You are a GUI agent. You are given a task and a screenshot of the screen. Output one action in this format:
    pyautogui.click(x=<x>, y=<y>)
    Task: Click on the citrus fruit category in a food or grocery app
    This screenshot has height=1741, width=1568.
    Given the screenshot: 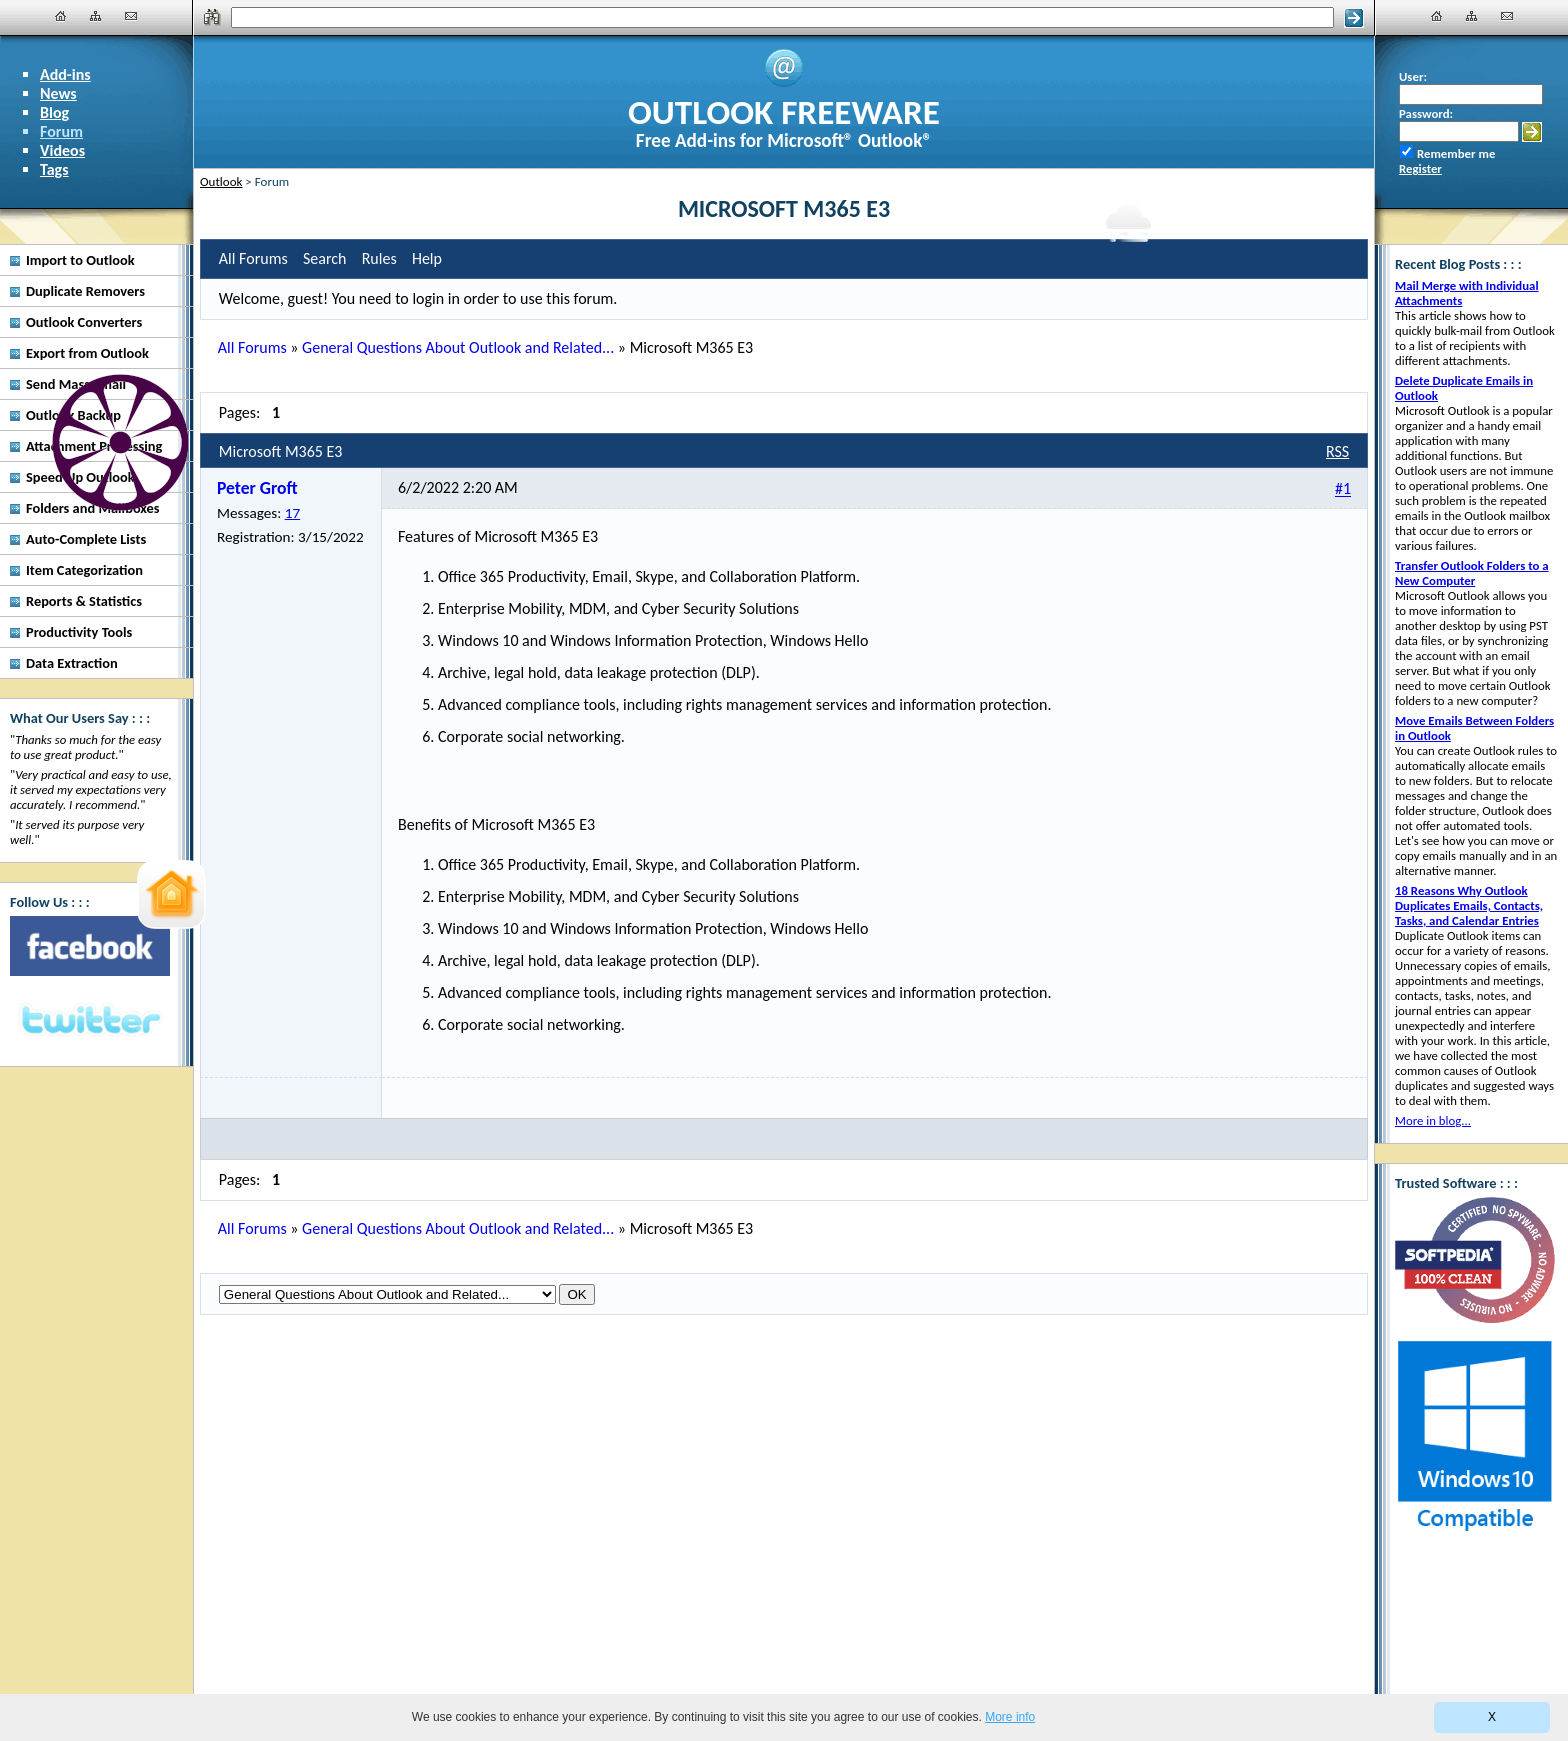 What is the action you would take?
    pyautogui.click(x=120, y=442)
    